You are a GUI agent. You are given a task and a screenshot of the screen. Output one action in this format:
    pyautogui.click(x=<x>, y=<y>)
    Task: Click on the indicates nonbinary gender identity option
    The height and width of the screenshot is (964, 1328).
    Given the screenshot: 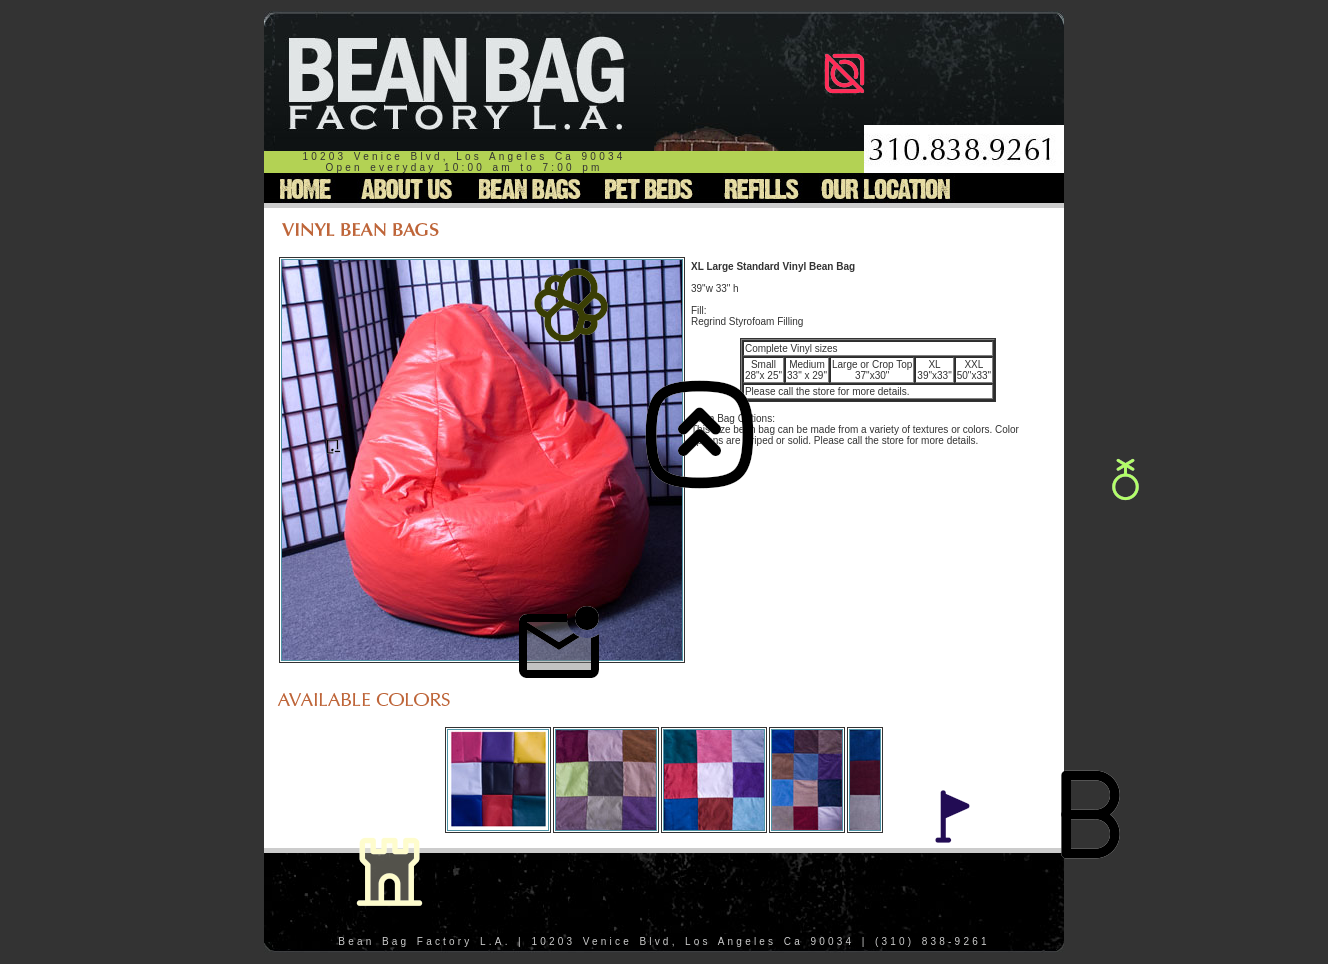 What is the action you would take?
    pyautogui.click(x=1125, y=479)
    